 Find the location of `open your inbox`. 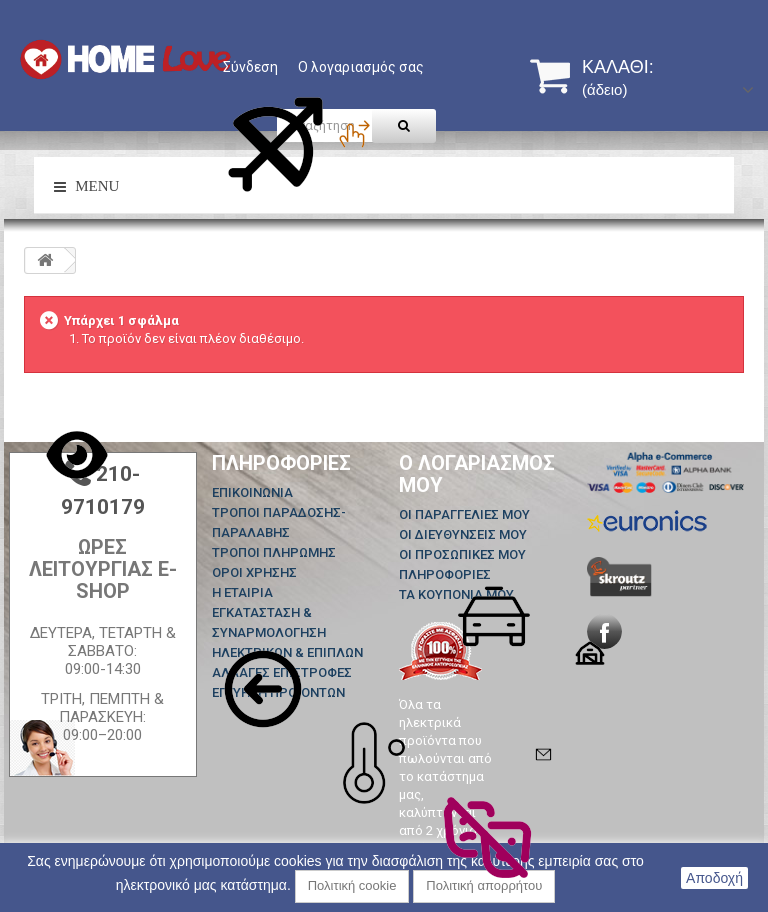

open your inbox is located at coordinates (543, 754).